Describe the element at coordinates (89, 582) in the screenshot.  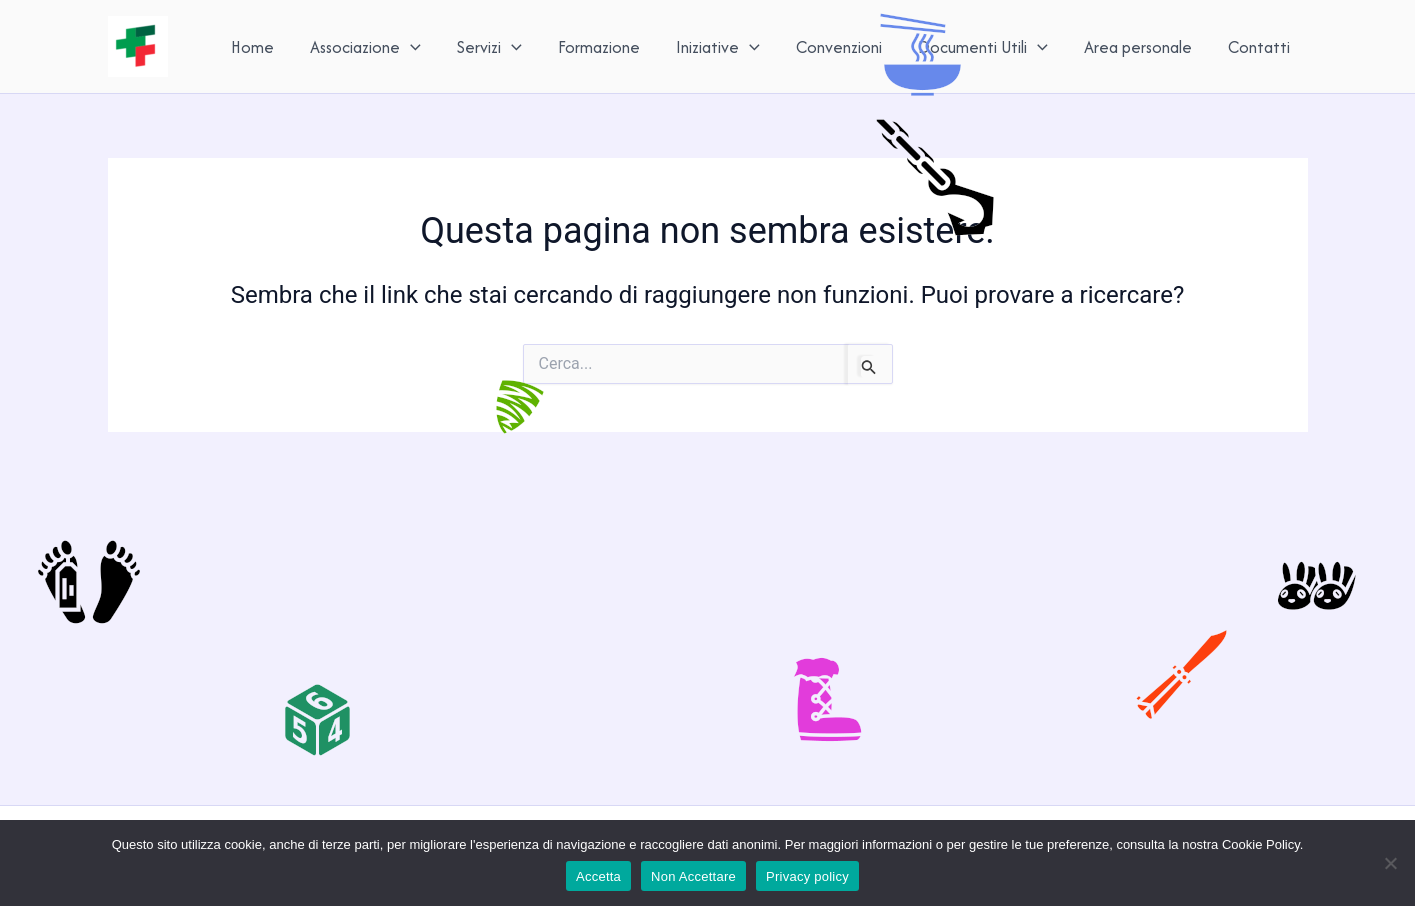
I see `indicates deceased character or death state` at that location.